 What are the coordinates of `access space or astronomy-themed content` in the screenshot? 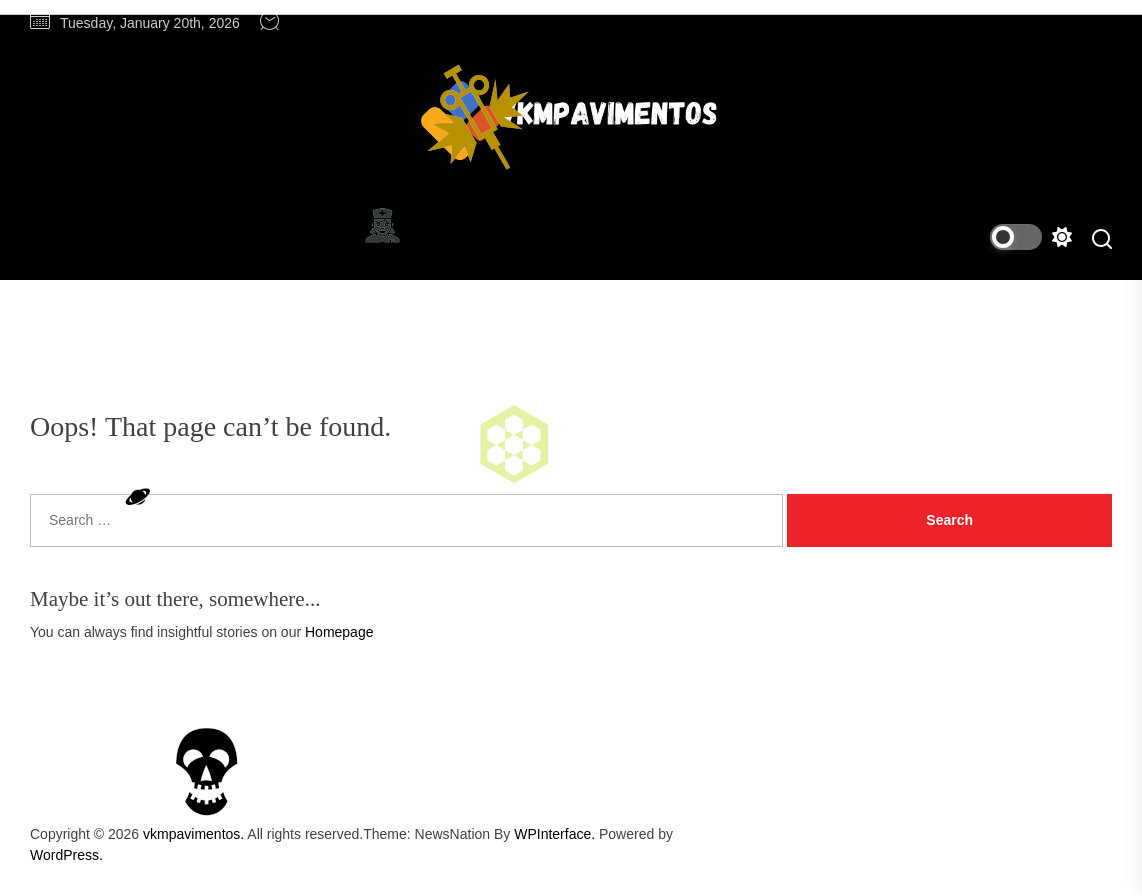 It's located at (138, 497).